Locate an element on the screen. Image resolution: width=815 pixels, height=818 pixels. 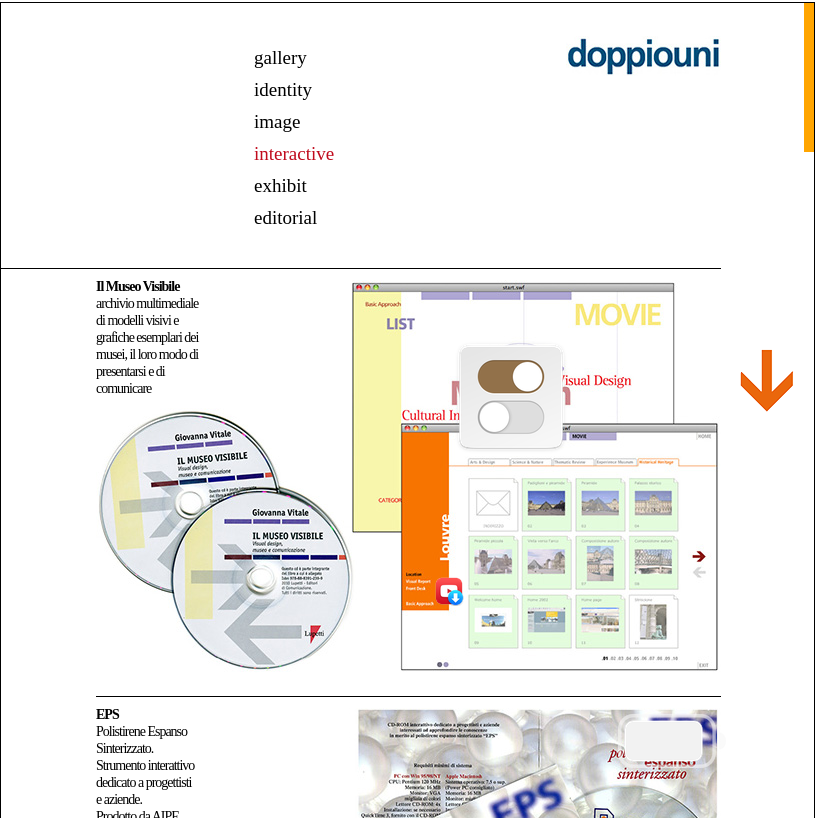
open system settings or preferences is located at coordinates (511, 397).